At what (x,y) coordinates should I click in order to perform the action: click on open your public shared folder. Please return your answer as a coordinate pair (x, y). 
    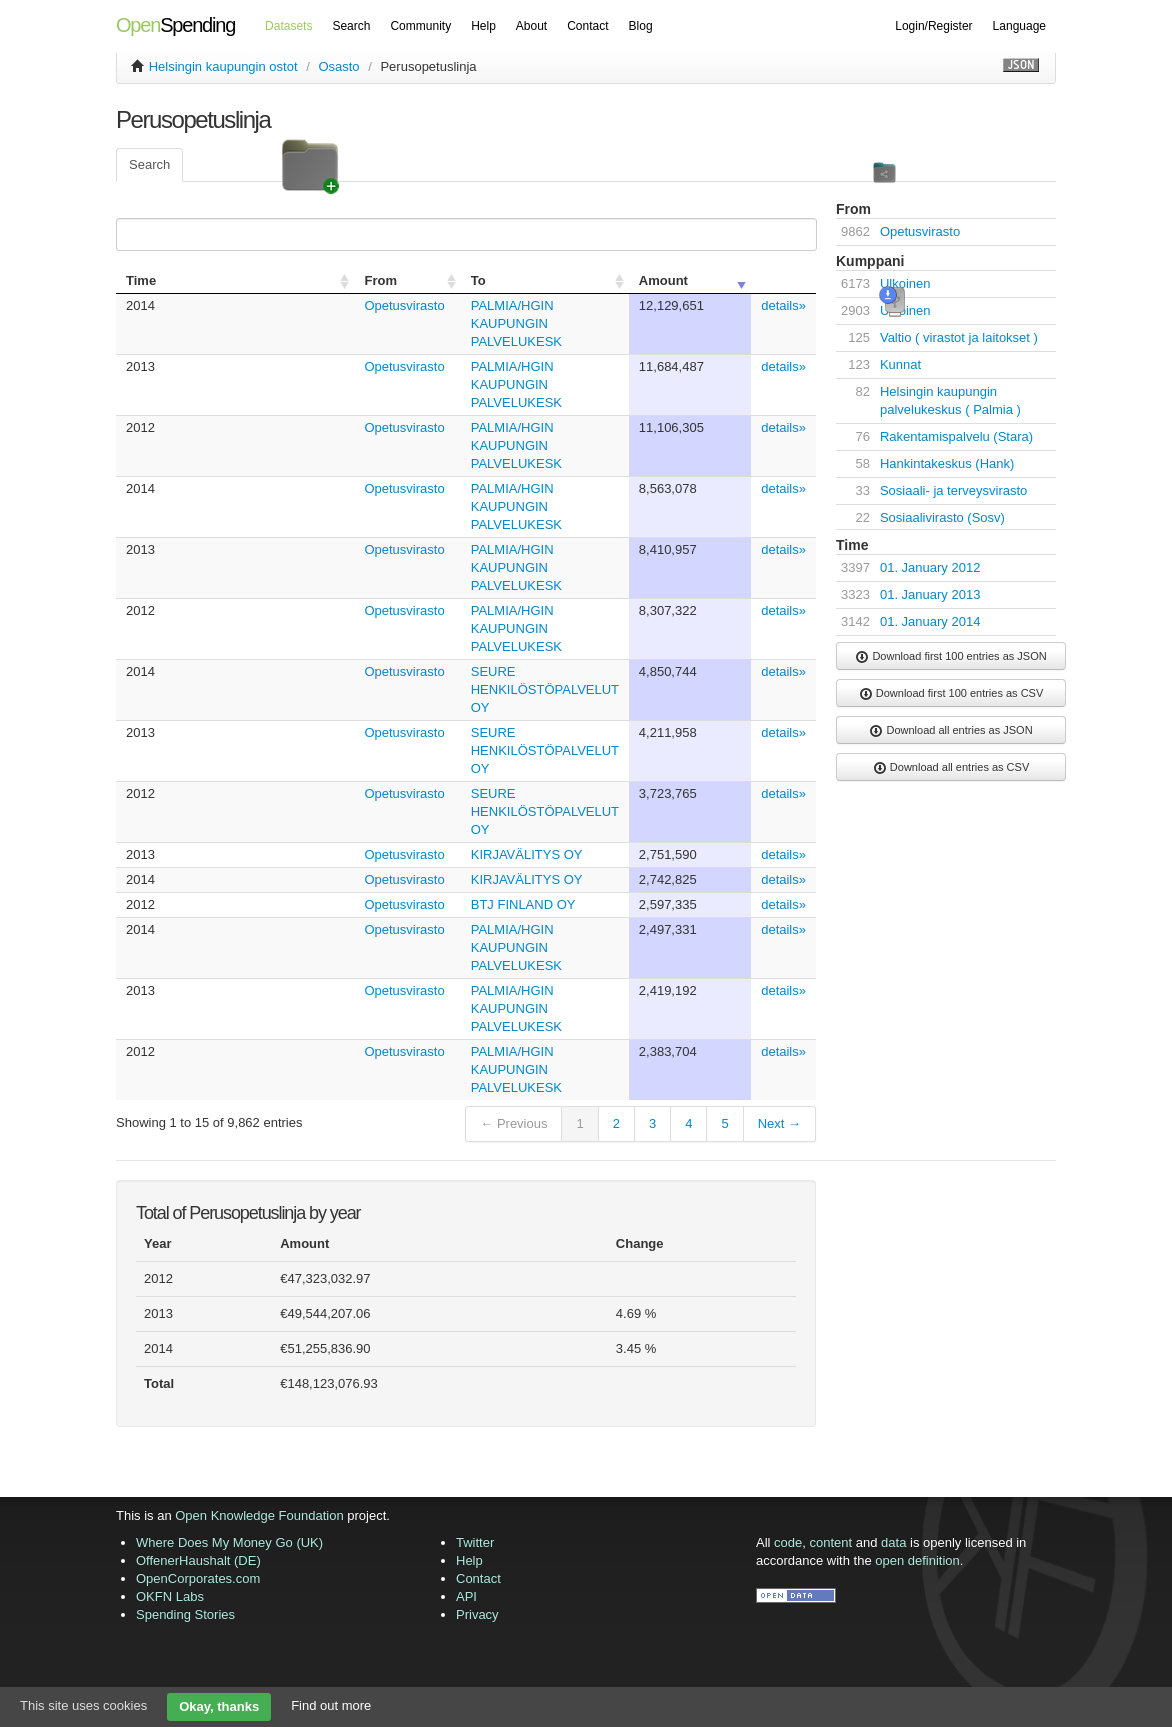
    Looking at the image, I should click on (884, 172).